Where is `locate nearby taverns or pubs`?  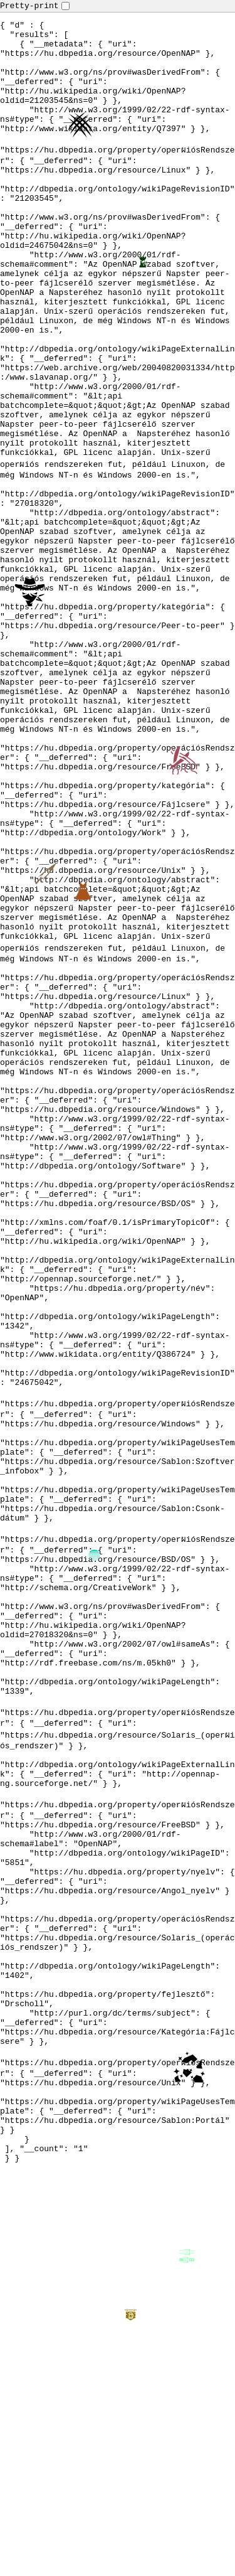 locate nearby taverns or pubs is located at coordinates (130, 2314).